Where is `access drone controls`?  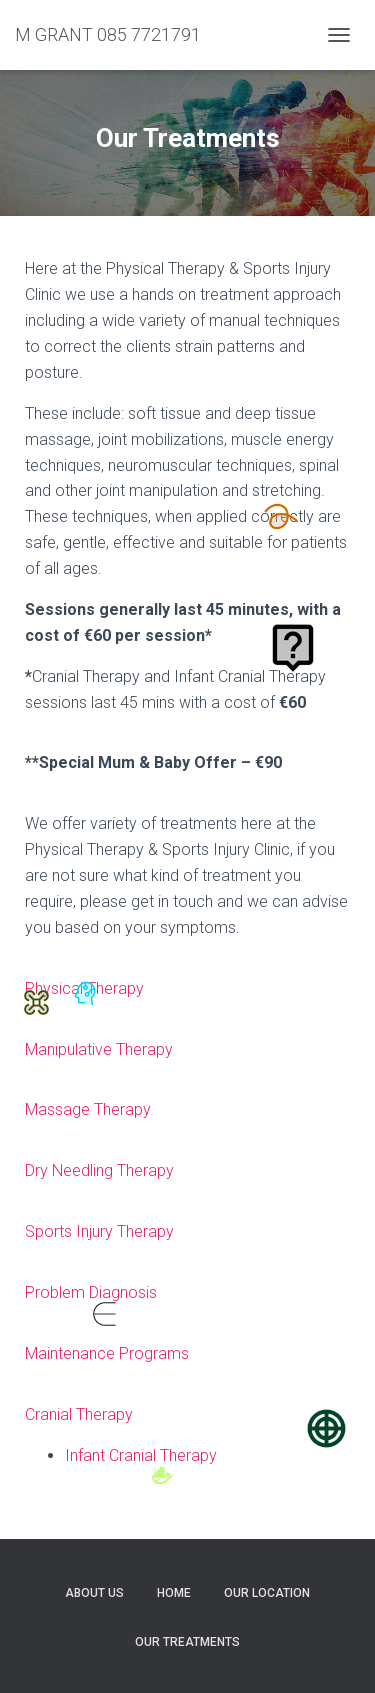 access drone controls is located at coordinates (36, 1002).